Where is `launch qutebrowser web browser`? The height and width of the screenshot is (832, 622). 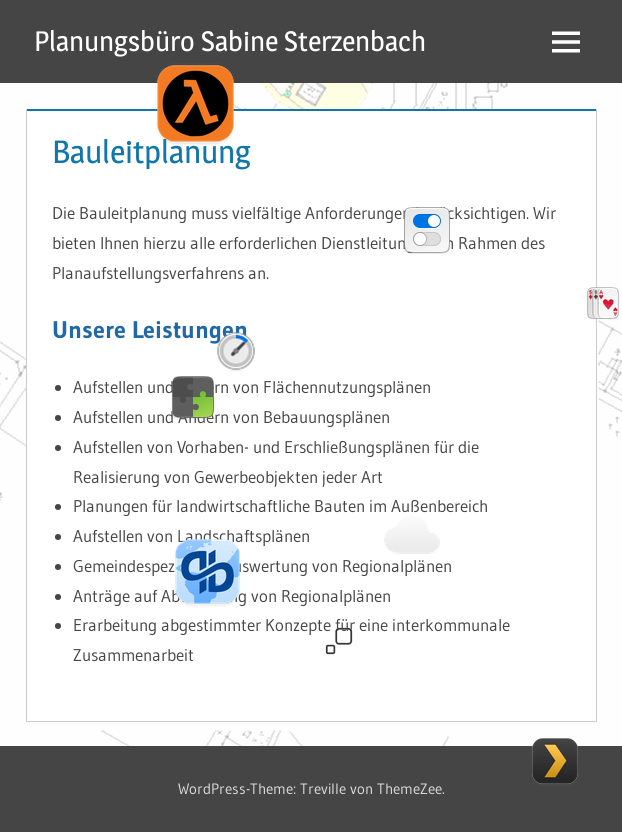
launch qutebrowser web browser is located at coordinates (207, 571).